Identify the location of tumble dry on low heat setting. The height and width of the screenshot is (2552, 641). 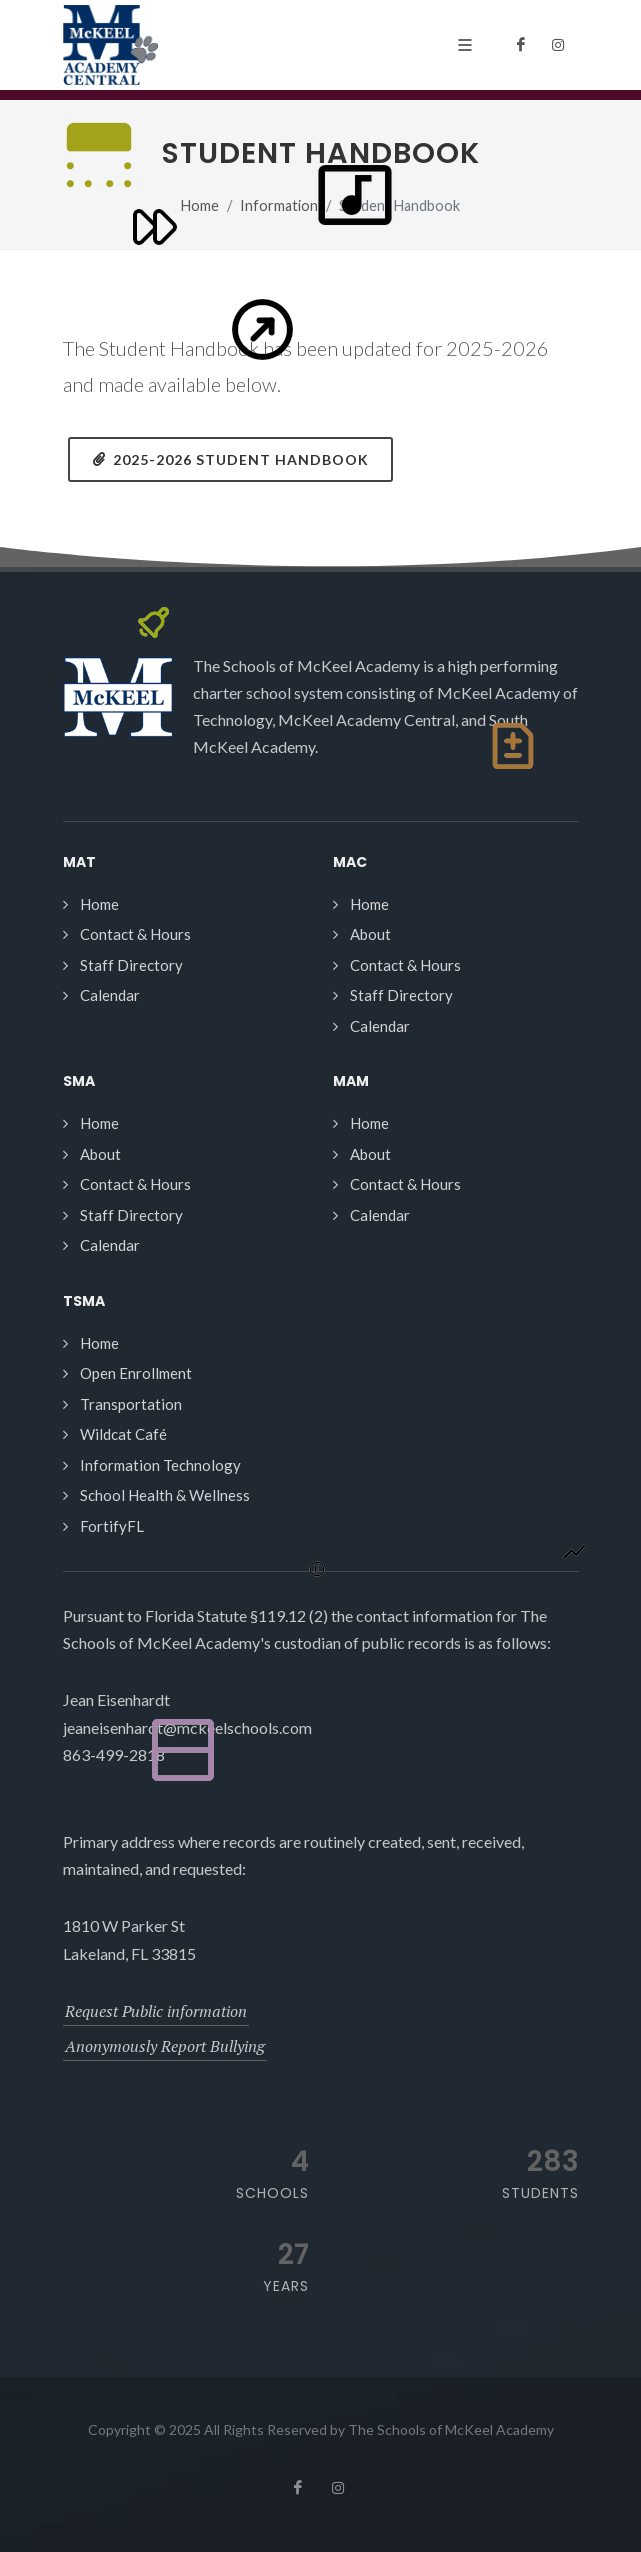
(317, 1569).